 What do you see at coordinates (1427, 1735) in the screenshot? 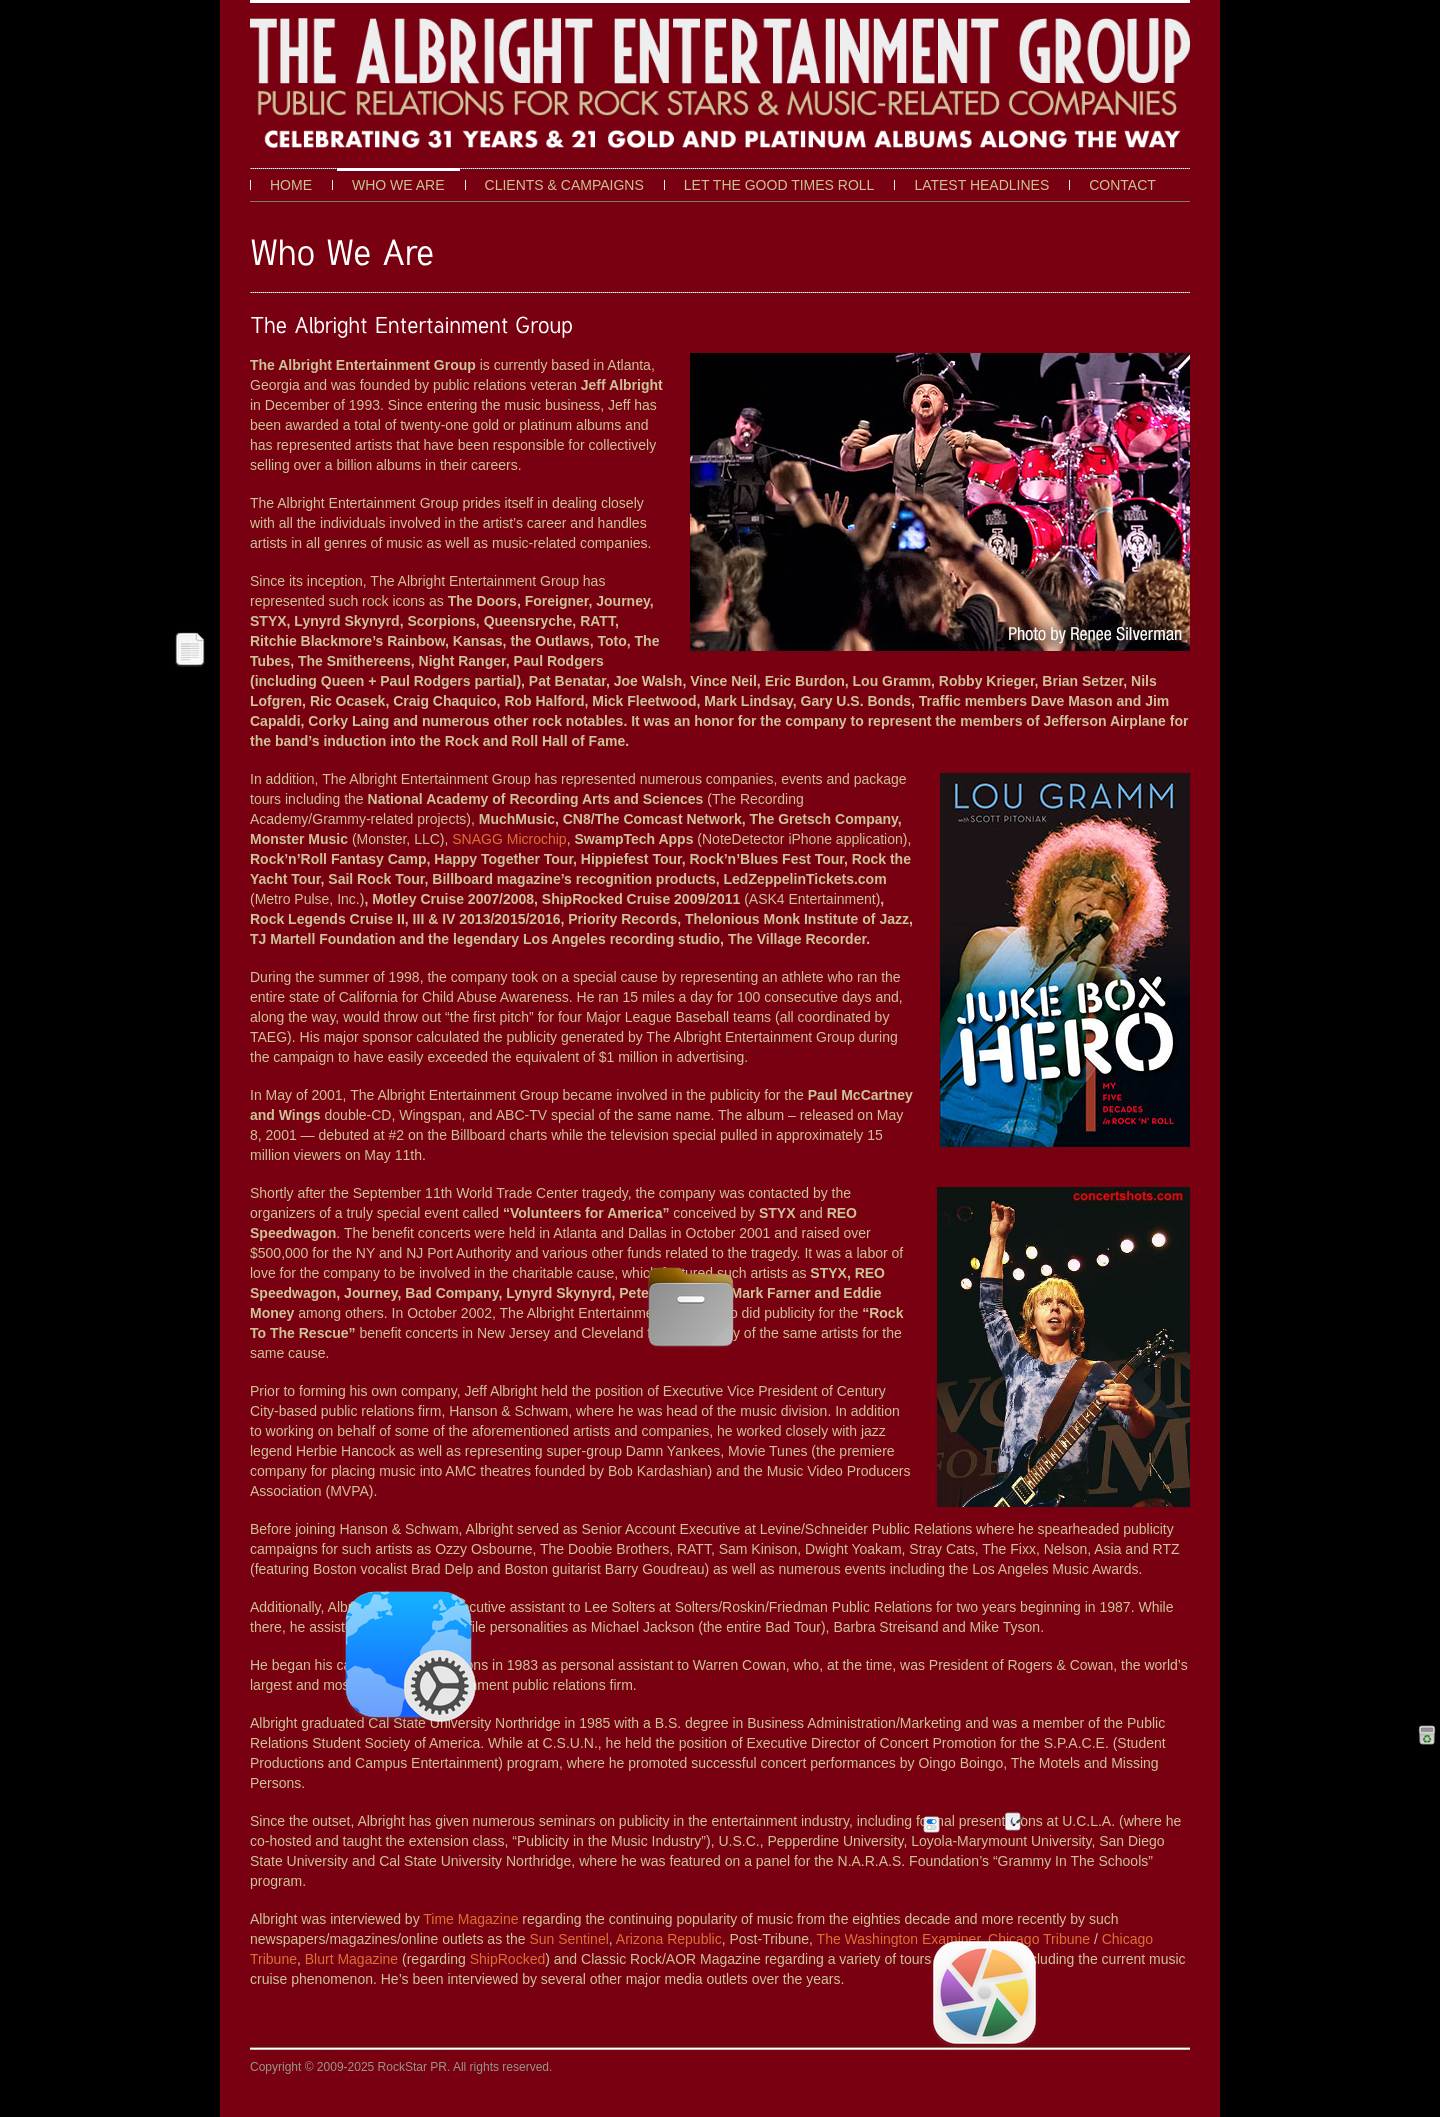
I see `open the trash or recycle bin` at bounding box center [1427, 1735].